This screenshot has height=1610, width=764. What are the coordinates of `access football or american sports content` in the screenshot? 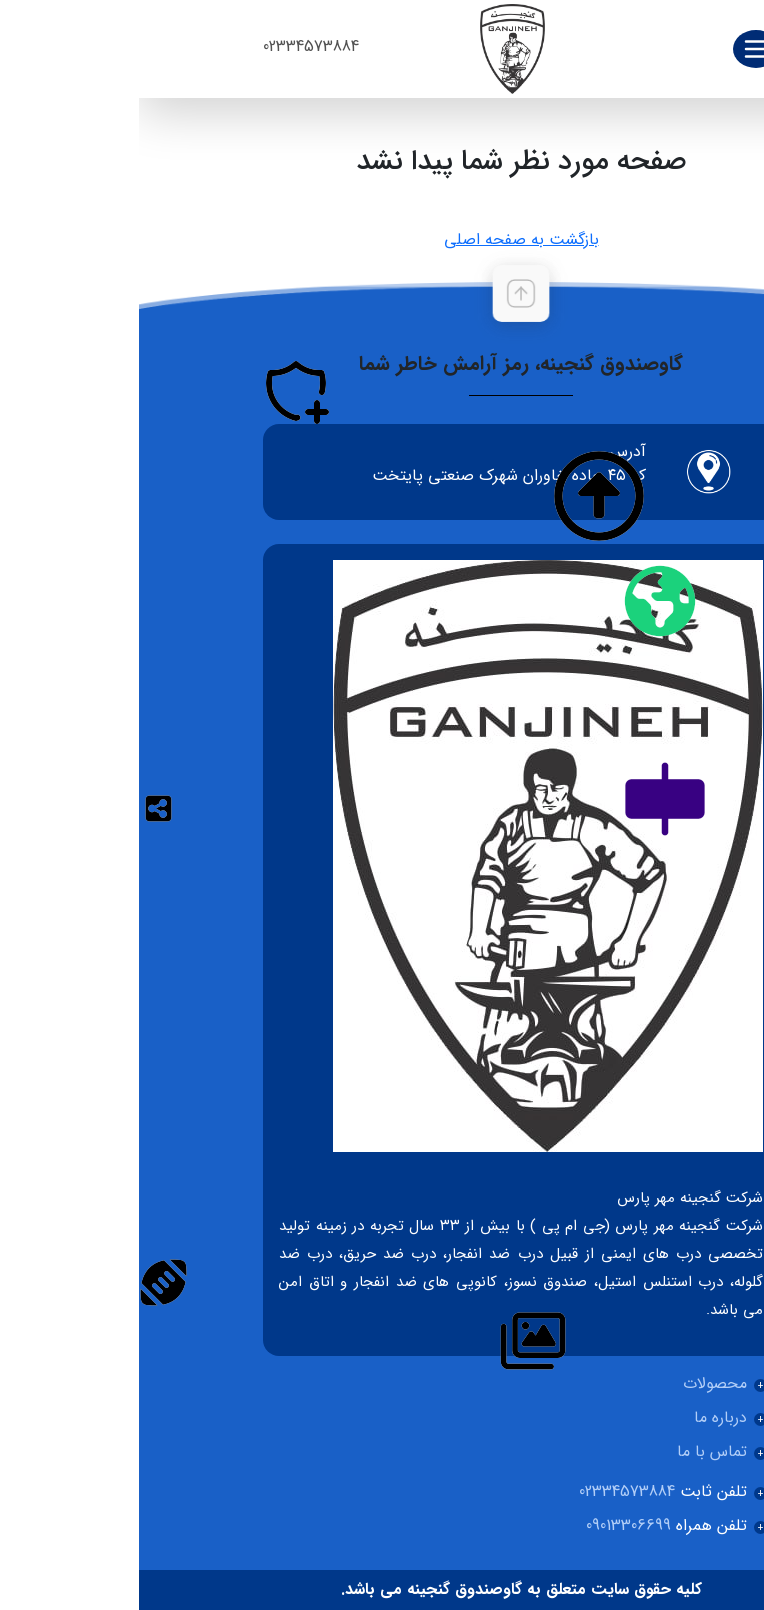 It's located at (163, 1282).